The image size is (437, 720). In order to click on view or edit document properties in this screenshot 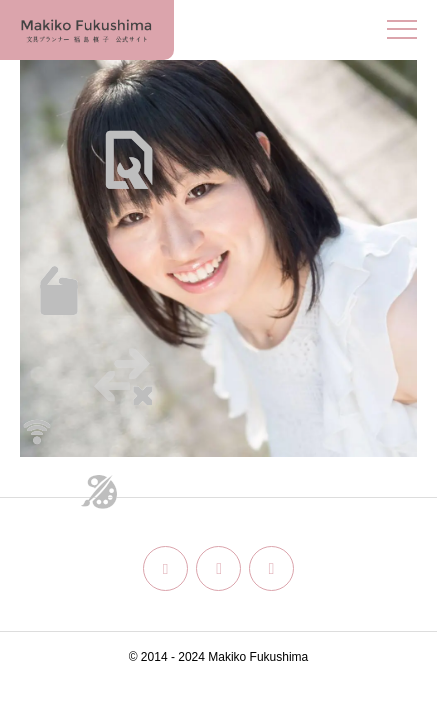, I will do `click(129, 158)`.